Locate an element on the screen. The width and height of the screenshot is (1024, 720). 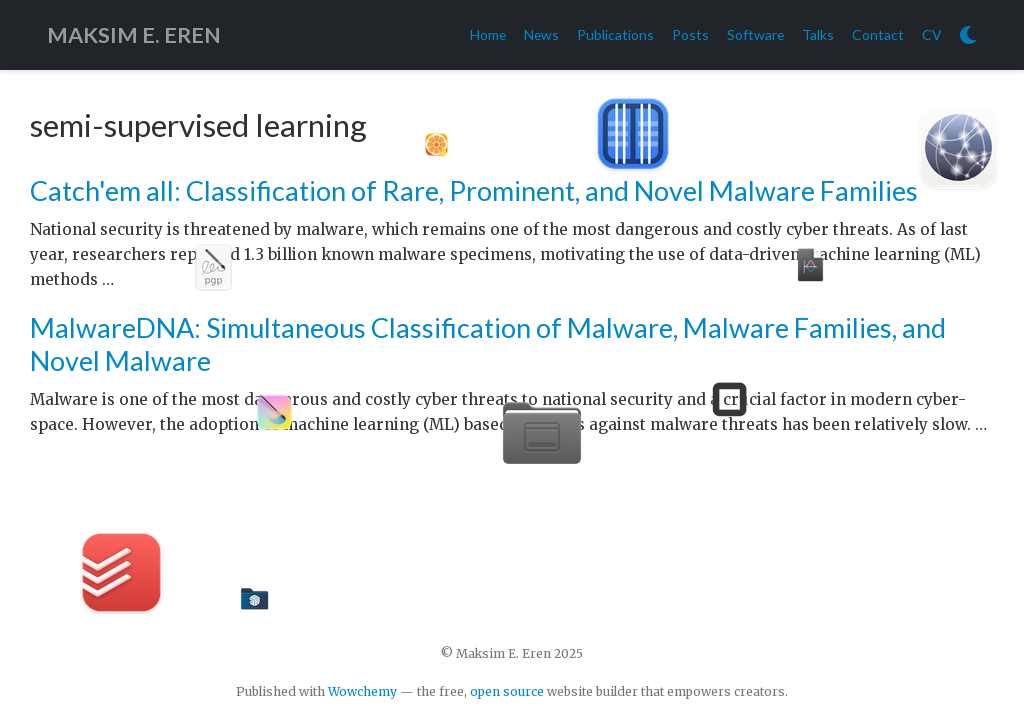
open sketchup project files folder is located at coordinates (254, 599).